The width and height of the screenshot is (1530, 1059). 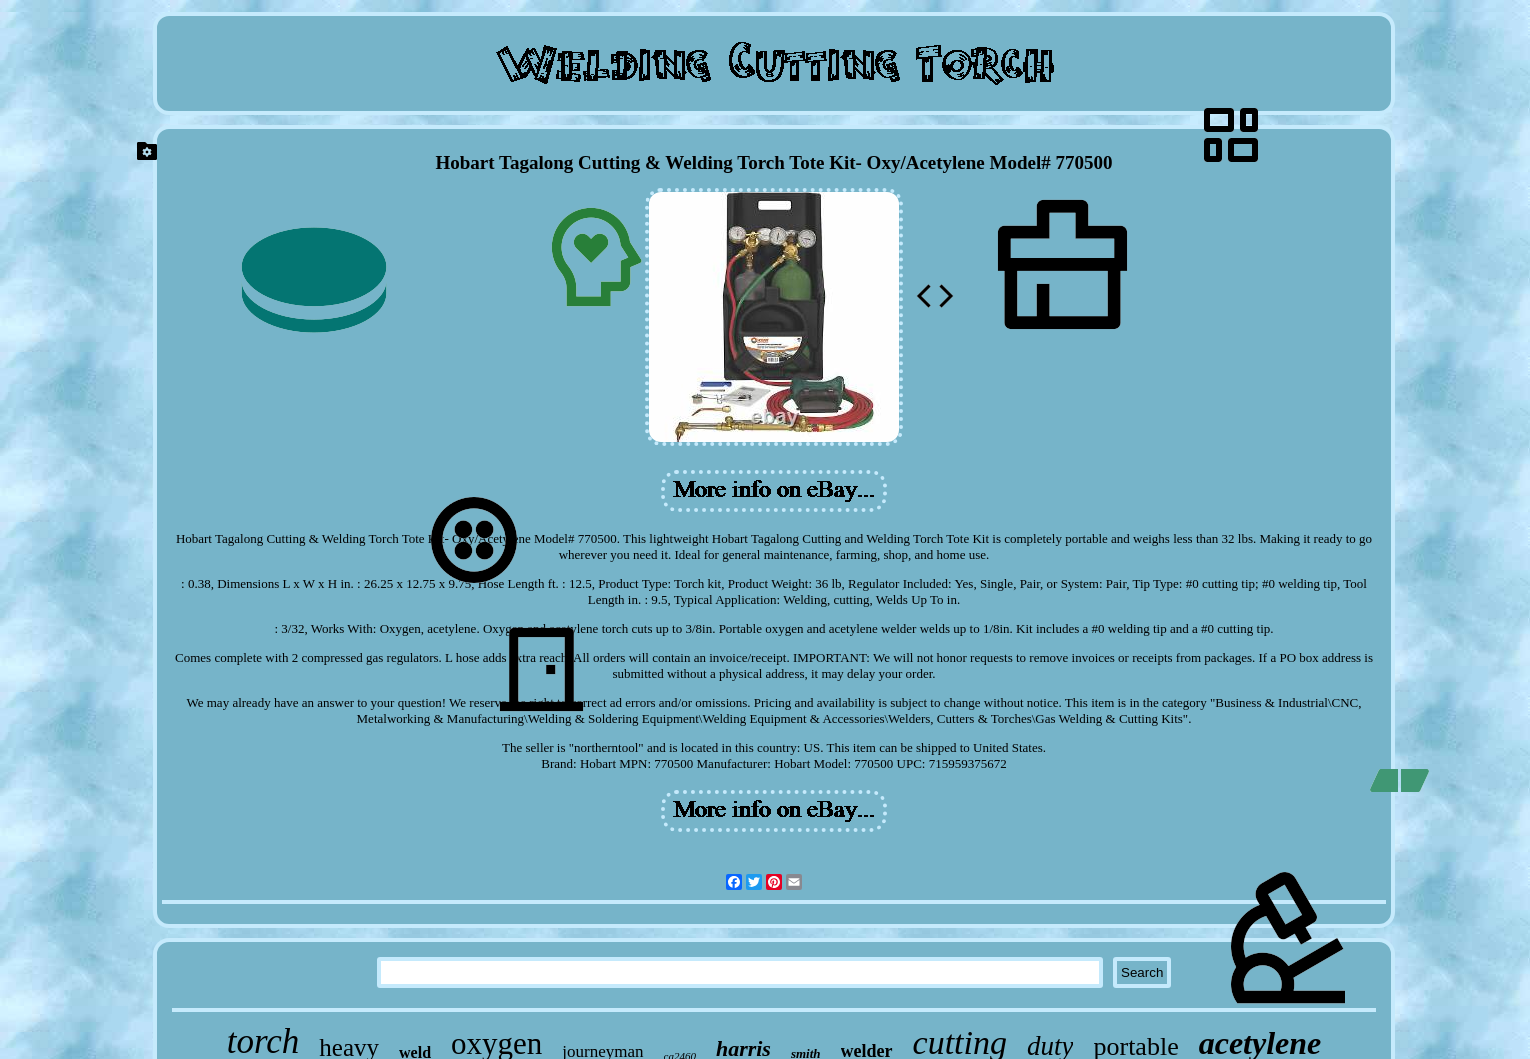 I want to click on access lab results or diagnostics, so click(x=1288, y=940).